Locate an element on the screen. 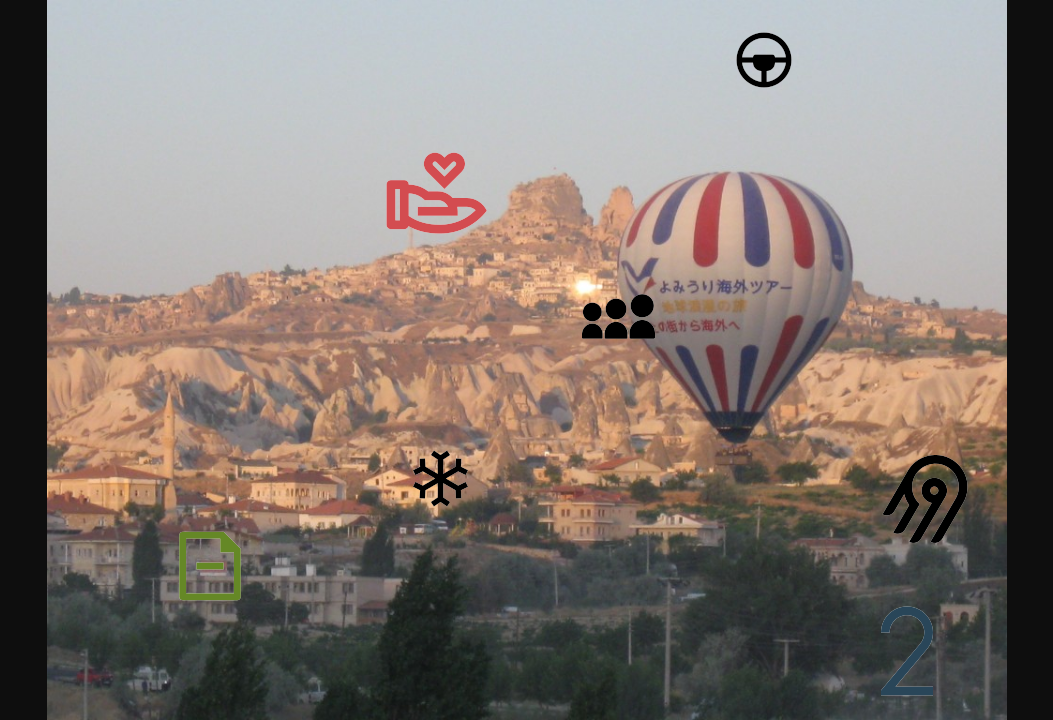 The width and height of the screenshot is (1053, 720). access driving or navigation mode is located at coordinates (764, 60).